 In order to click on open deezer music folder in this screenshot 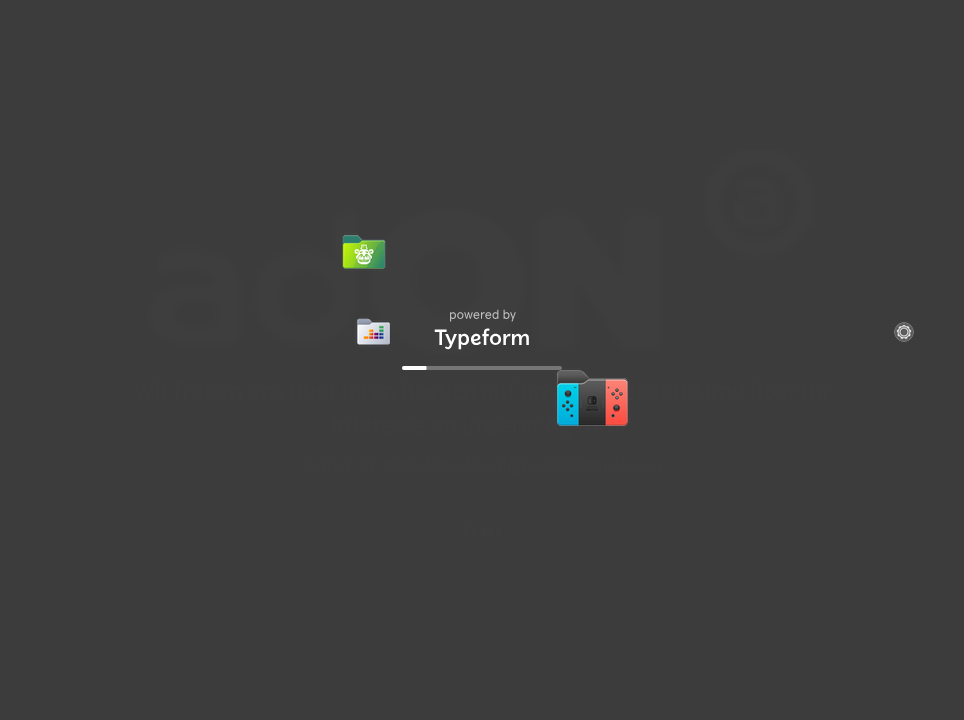, I will do `click(373, 332)`.